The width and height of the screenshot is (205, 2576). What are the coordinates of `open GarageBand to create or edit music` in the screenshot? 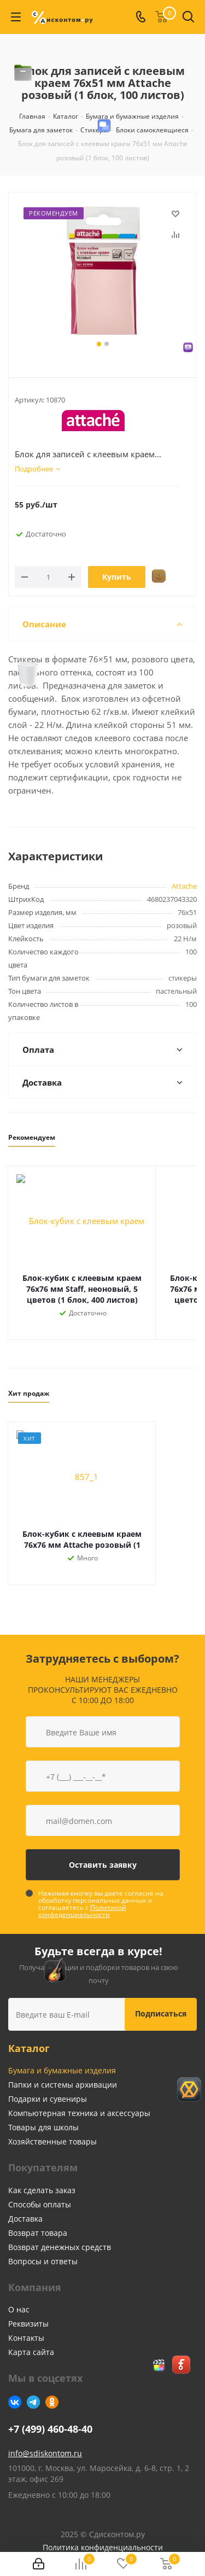 It's located at (55, 1971).